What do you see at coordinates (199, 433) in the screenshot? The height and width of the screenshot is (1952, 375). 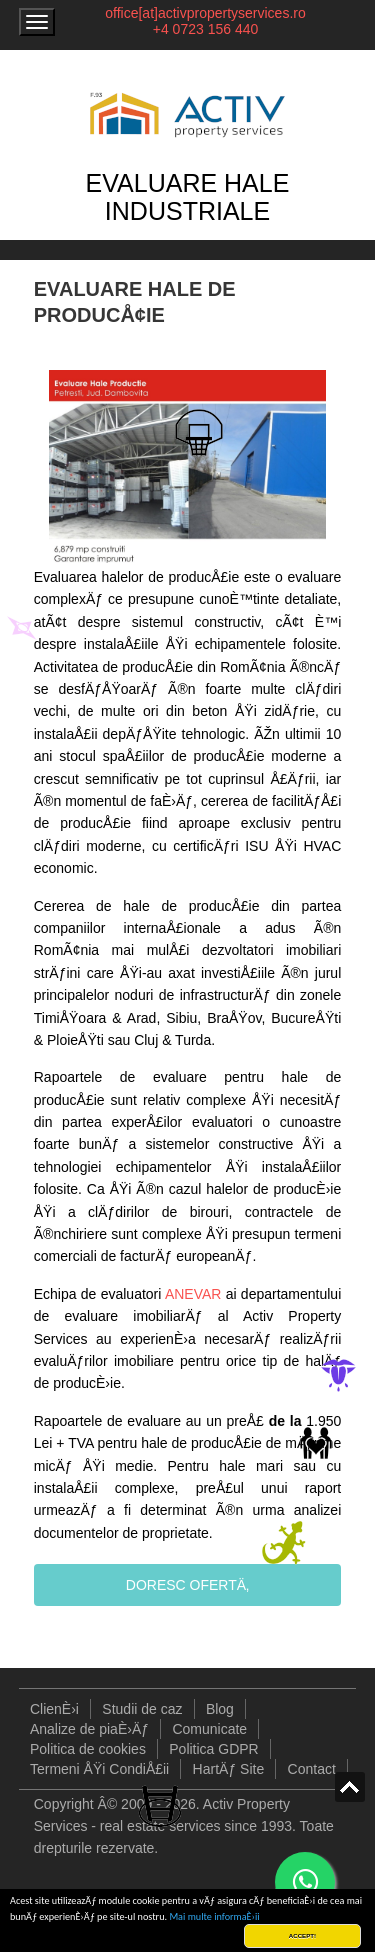 I see `access basketball game or sports section` at bounding box center [199, 433].